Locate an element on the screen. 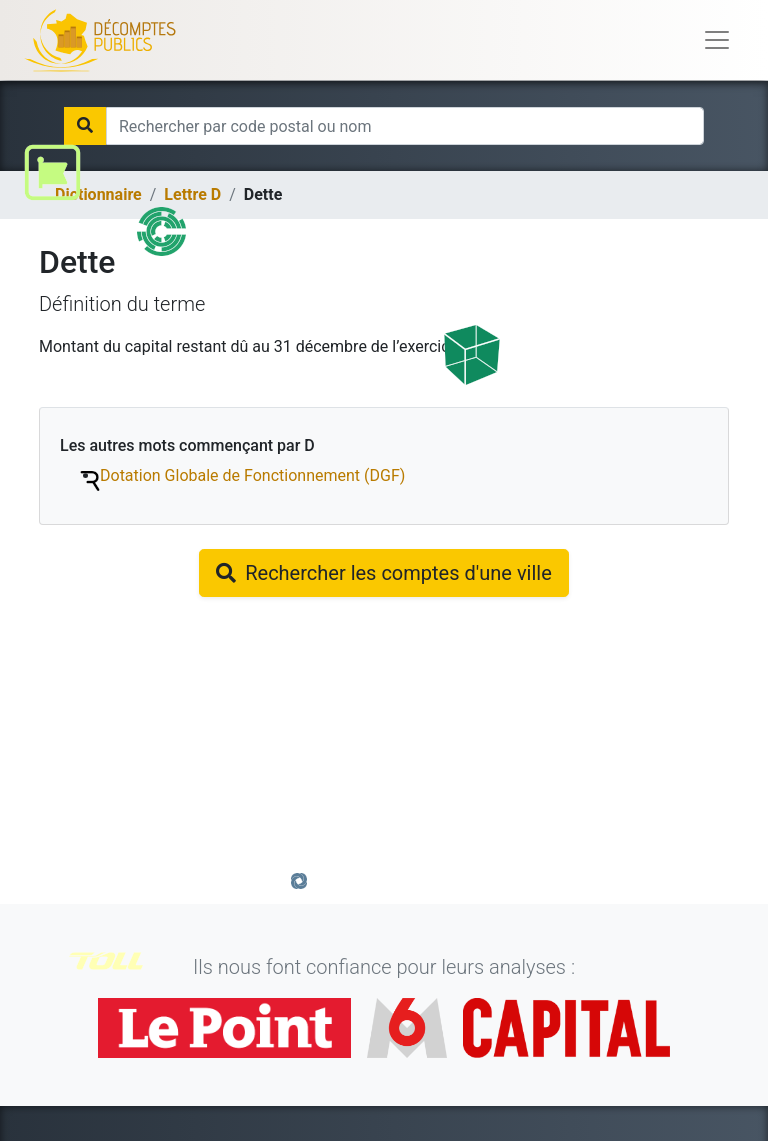  rive animation platform logo is located at coordinates (90, 481).